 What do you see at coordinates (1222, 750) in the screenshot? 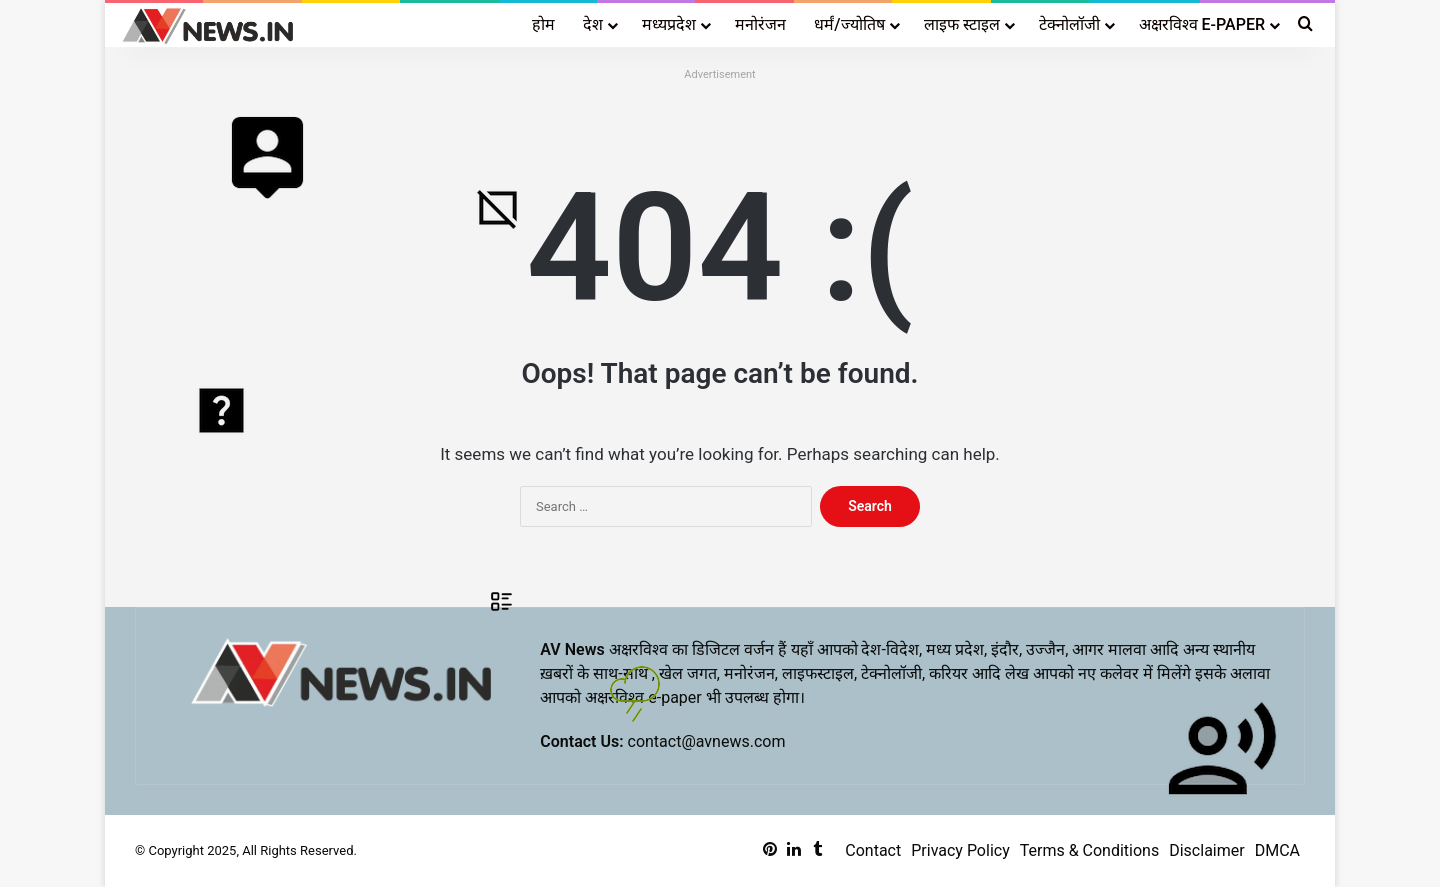
I see `text-to-speech or voice output enabled` at bounding box center [1222, 750].